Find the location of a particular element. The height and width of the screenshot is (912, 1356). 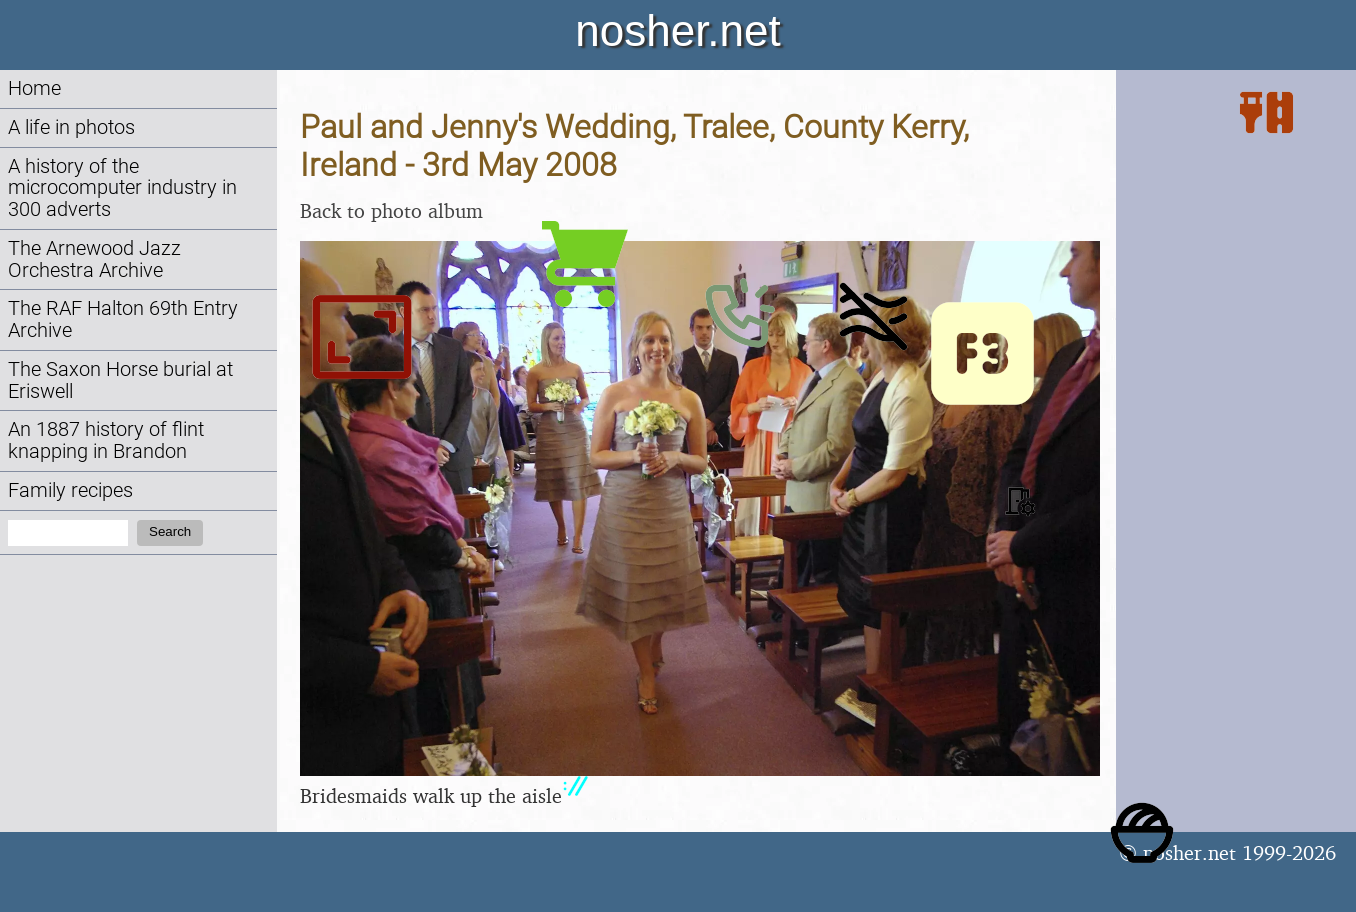

keyboard shortcut indicator for F3 function key is located at coordinates (982, 353).